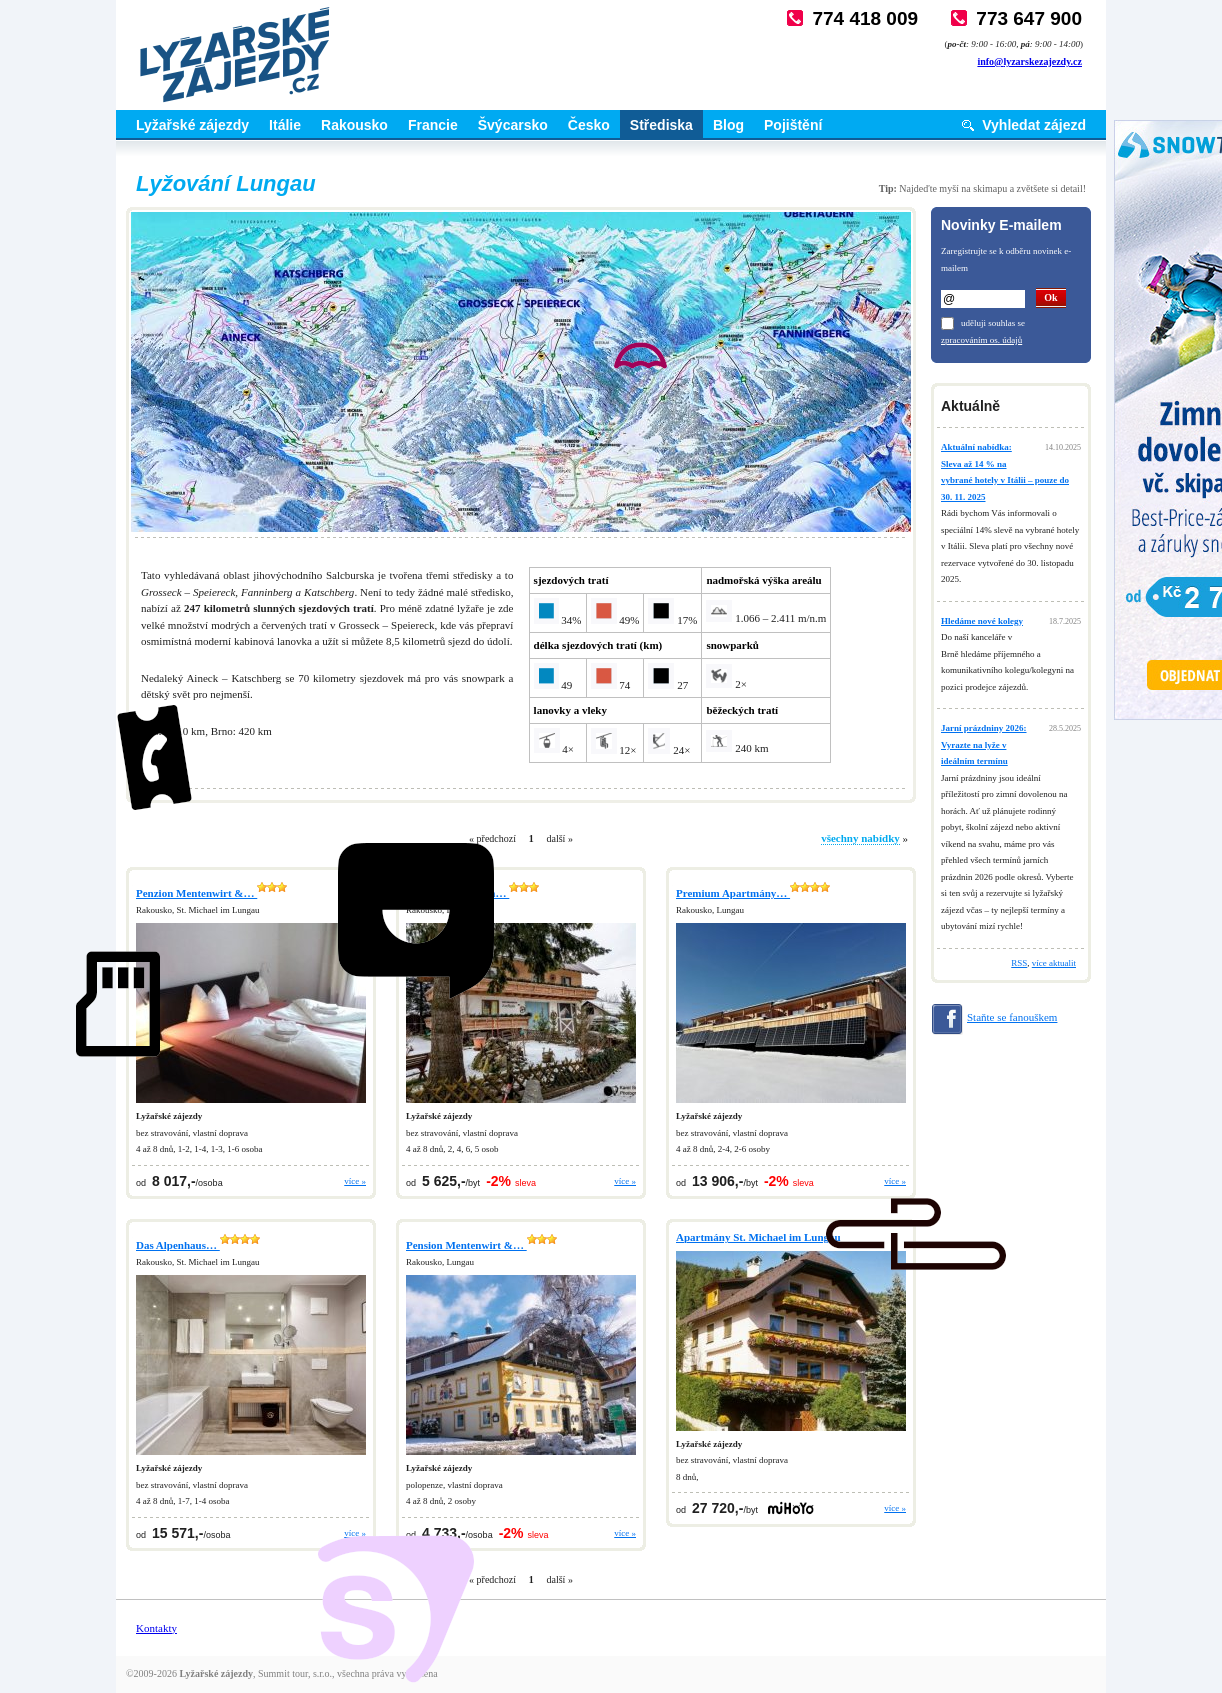 This screenshot has width=1222, height=1693. What do you see at coordinates (396, 1609) in the screenshot?
I see `source engine logo` at bounding box center [396, 1609].